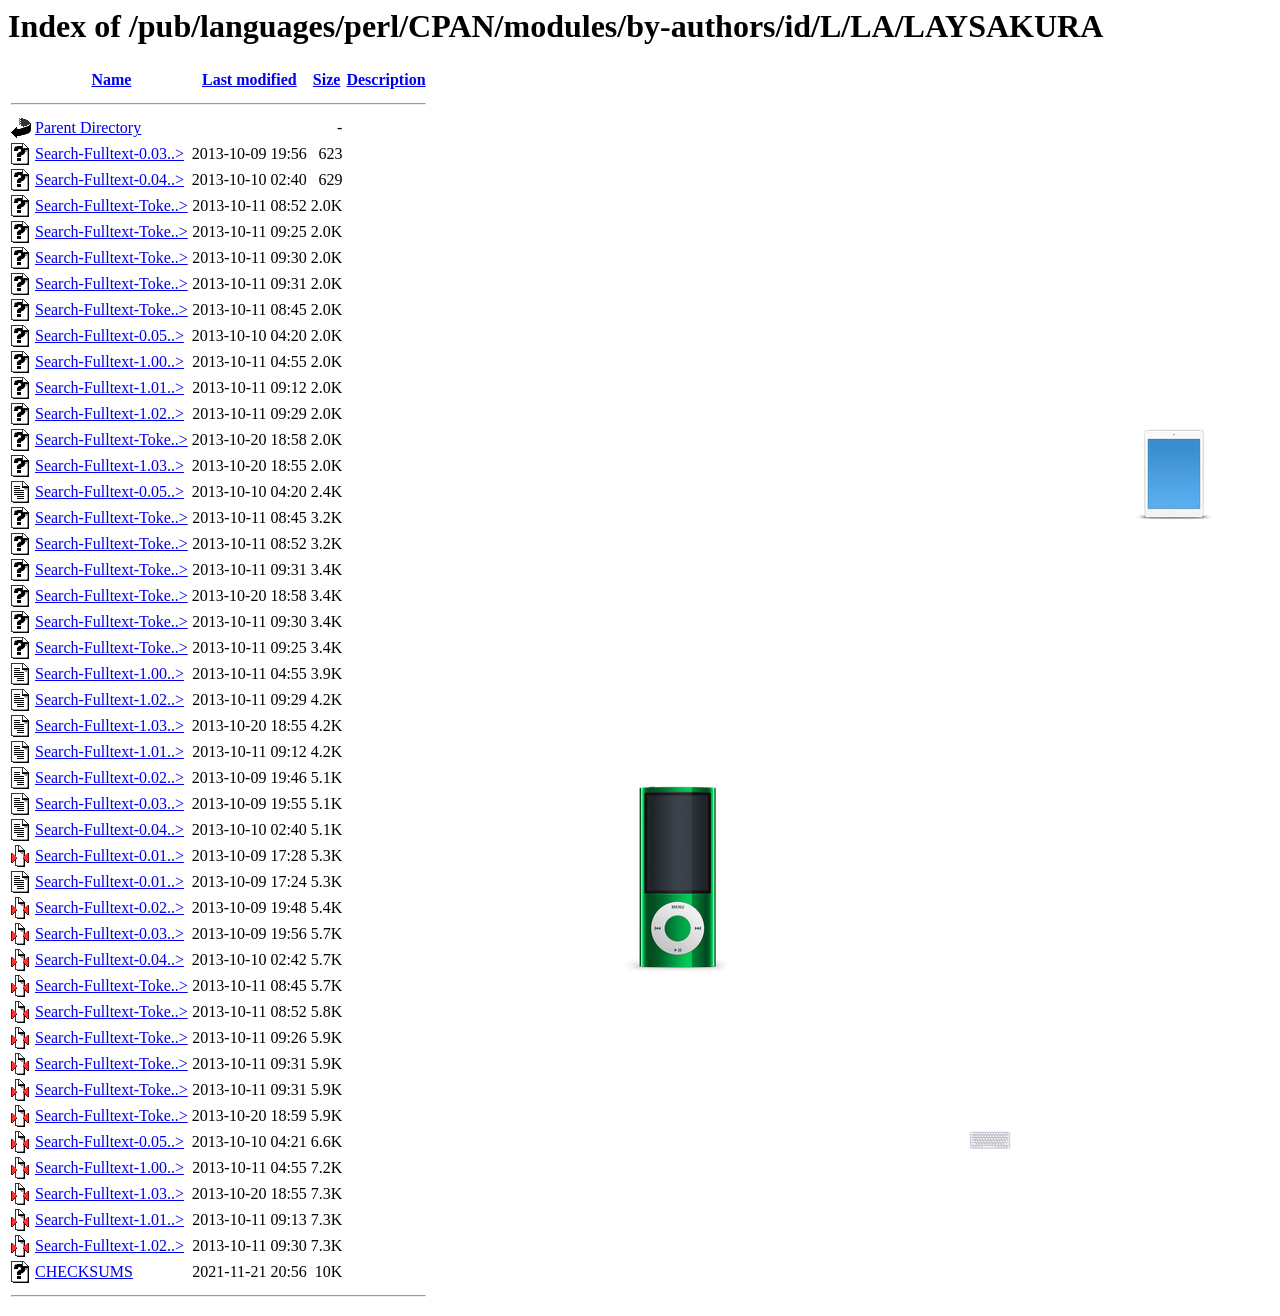 This screenshot has width=1280, height=1316. Describe the element at coordinates (990, 1140) in the screenshot. I see `connect a bluetooth keyboard` at that location.